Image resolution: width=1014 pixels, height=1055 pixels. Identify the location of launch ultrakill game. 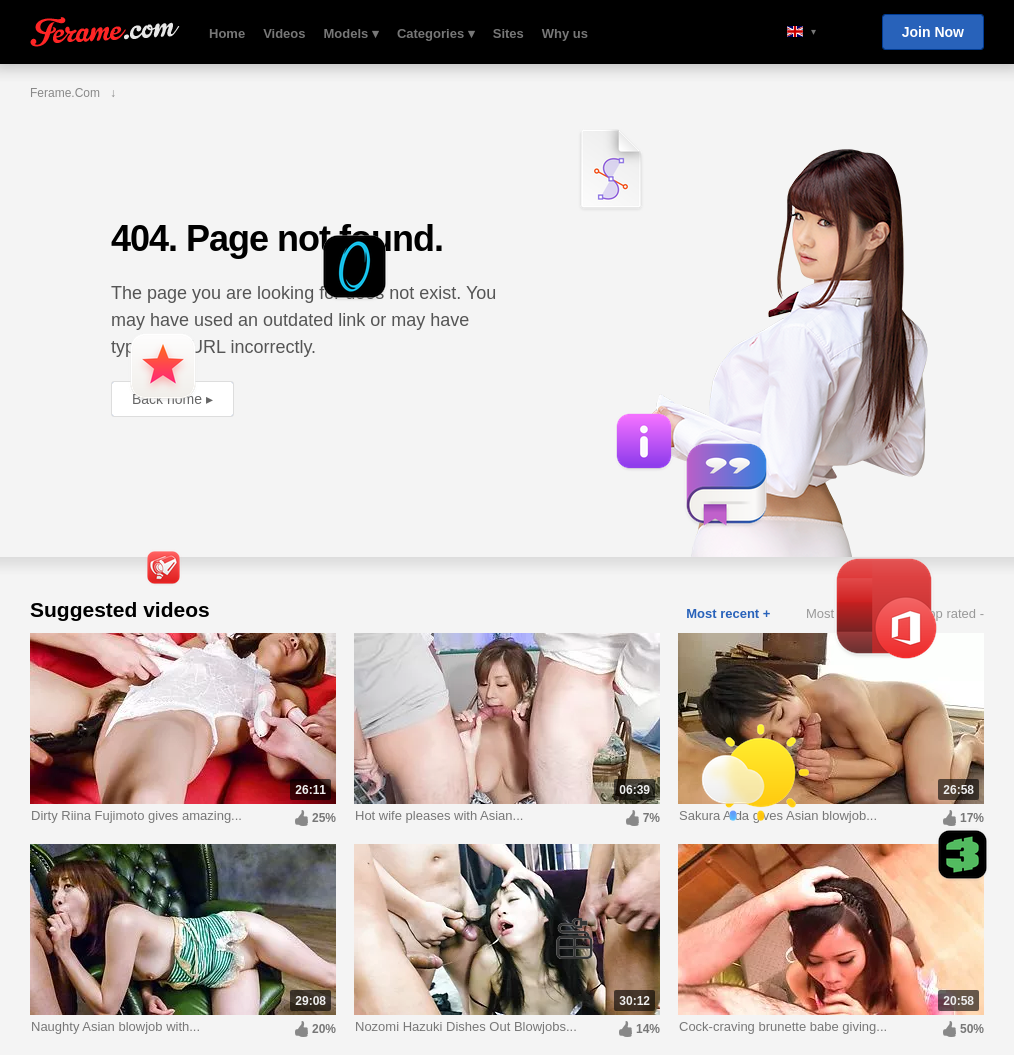
(163, 567).